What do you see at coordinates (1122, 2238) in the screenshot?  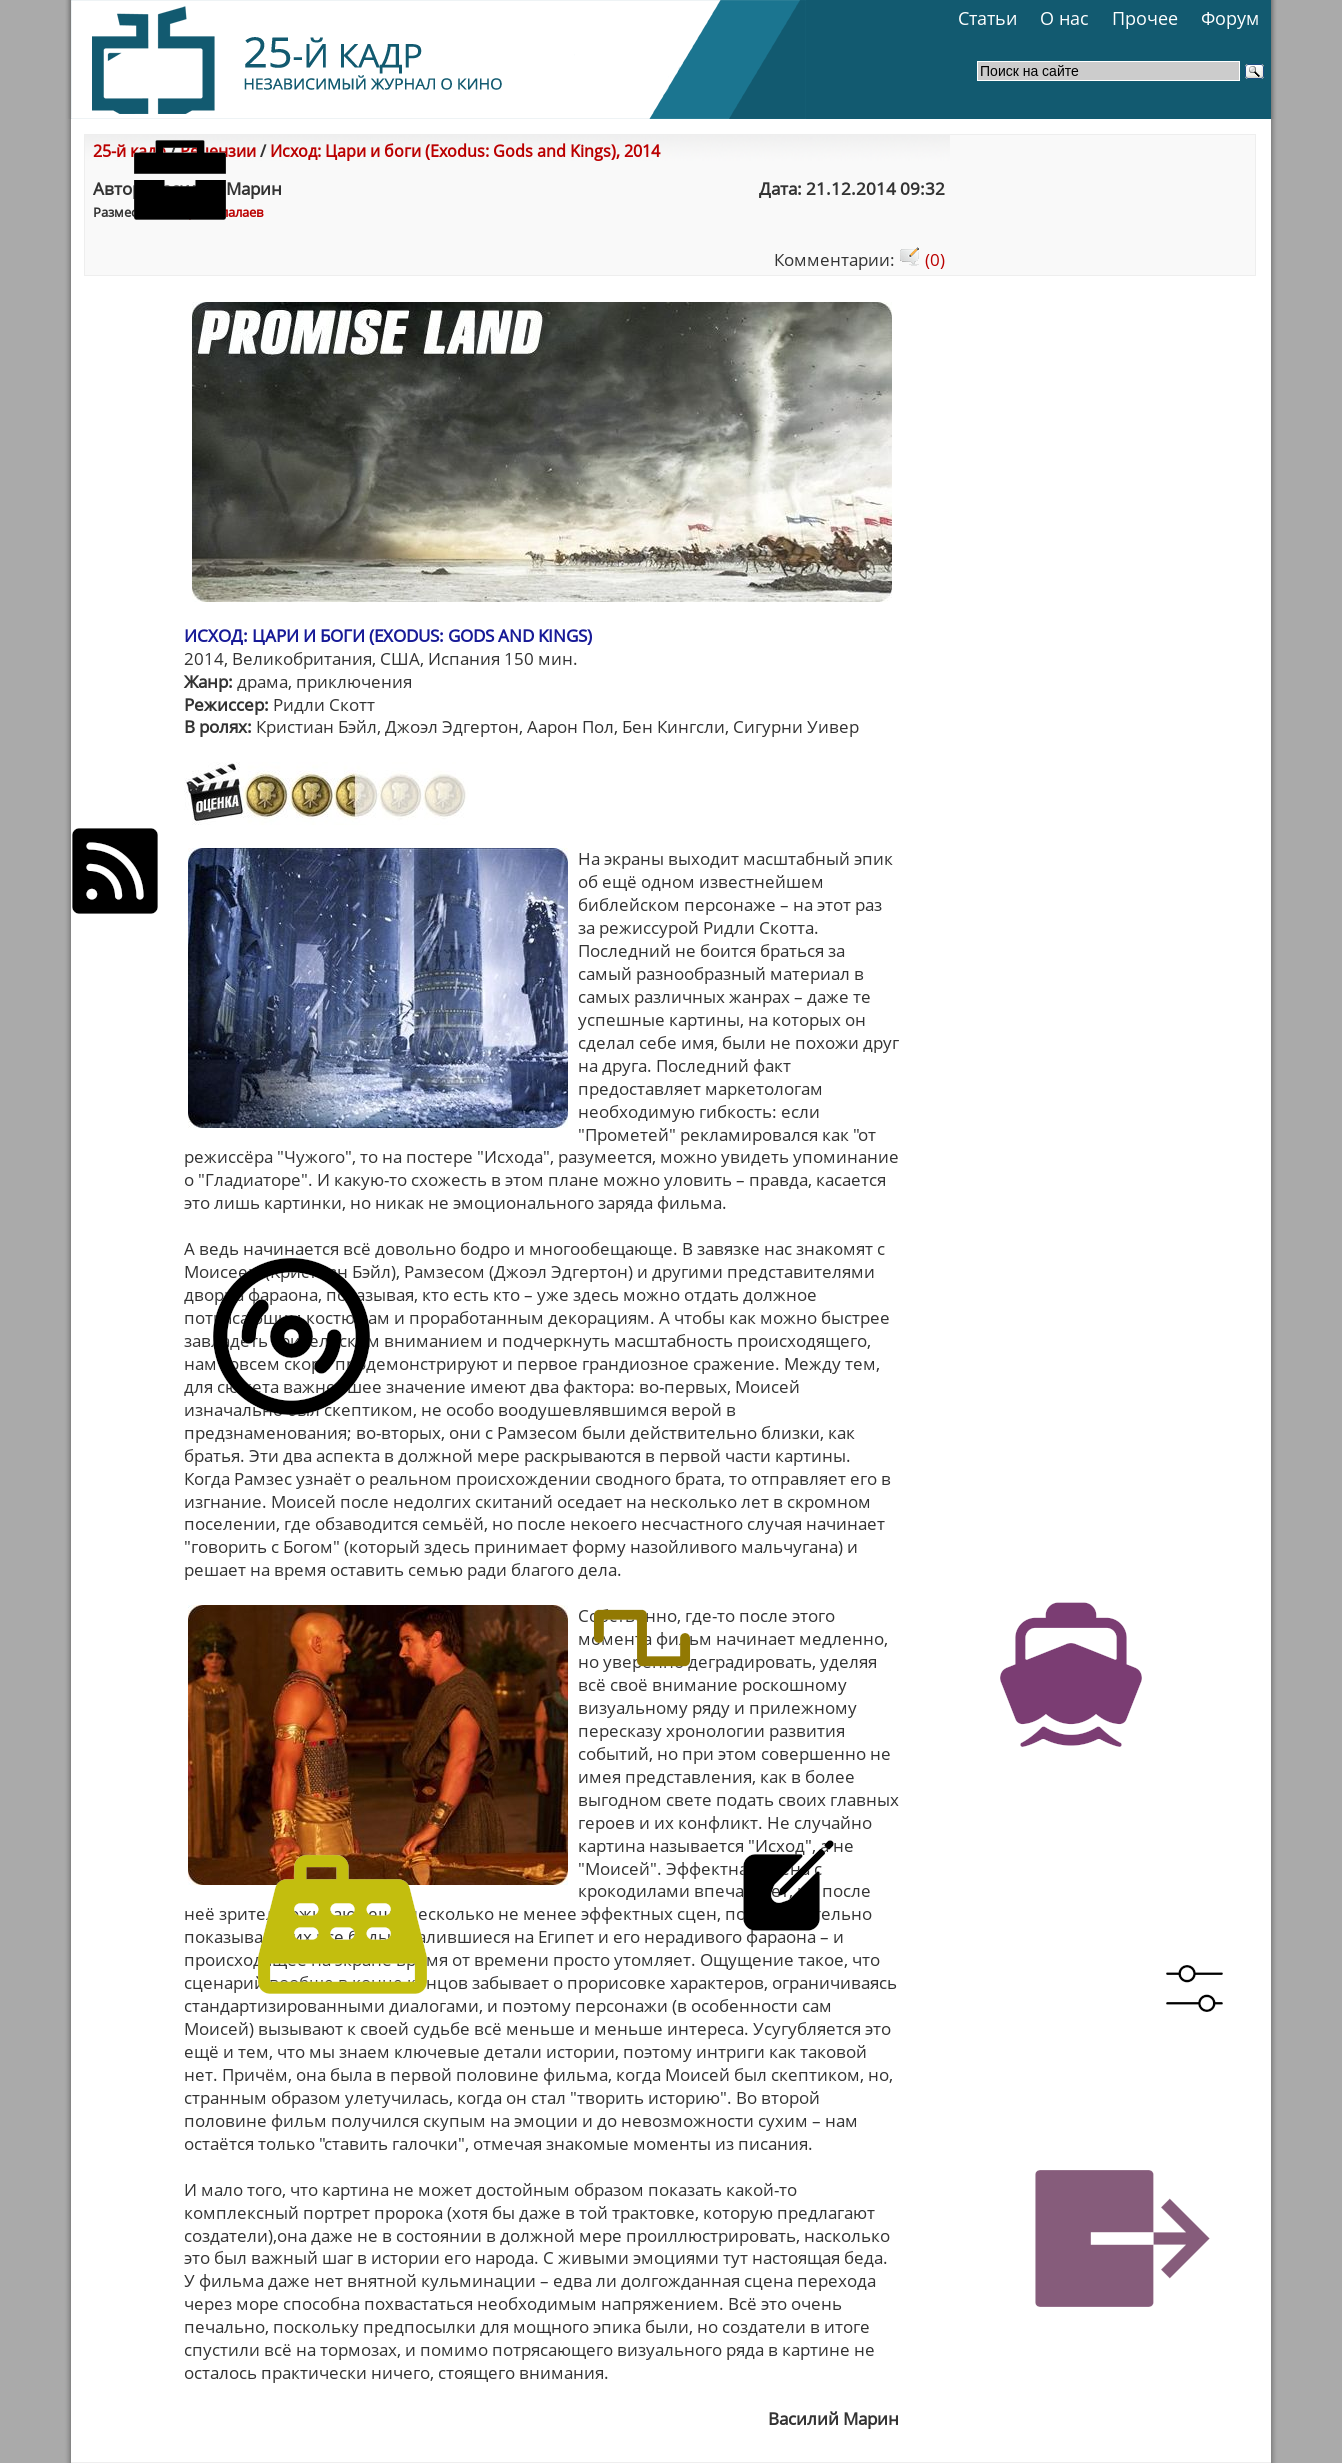 I see `log out of your account` at bounding box center [1122, 2238].